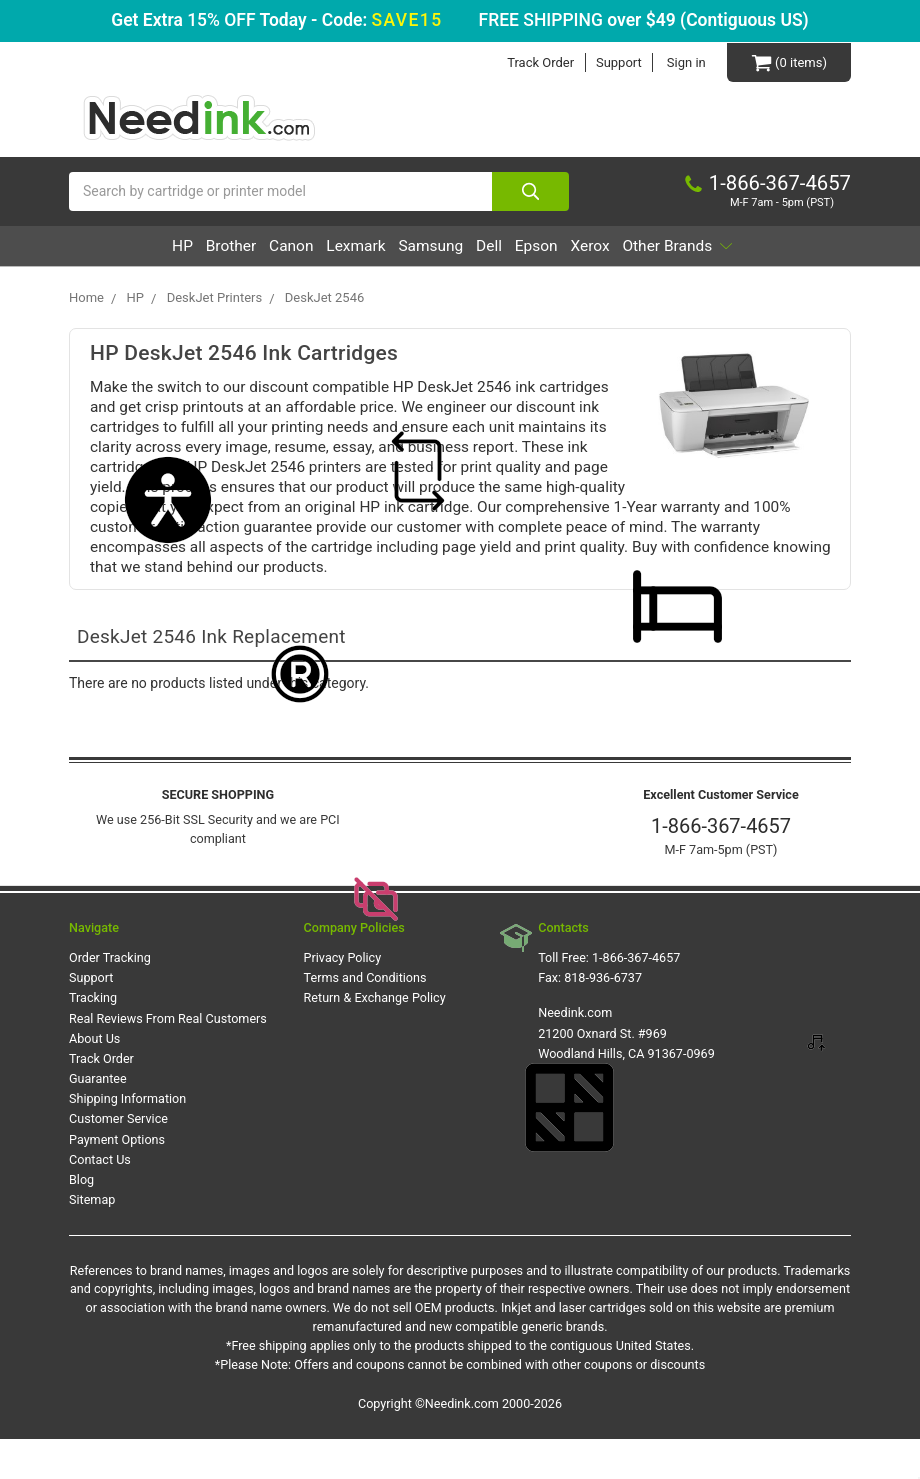 The width and height of the screenshot is (920, 1479). What do you see at coordinates (300, 674) in the screenshot?
I see `indicates registered trademark status` at bounding box center [300, 674].